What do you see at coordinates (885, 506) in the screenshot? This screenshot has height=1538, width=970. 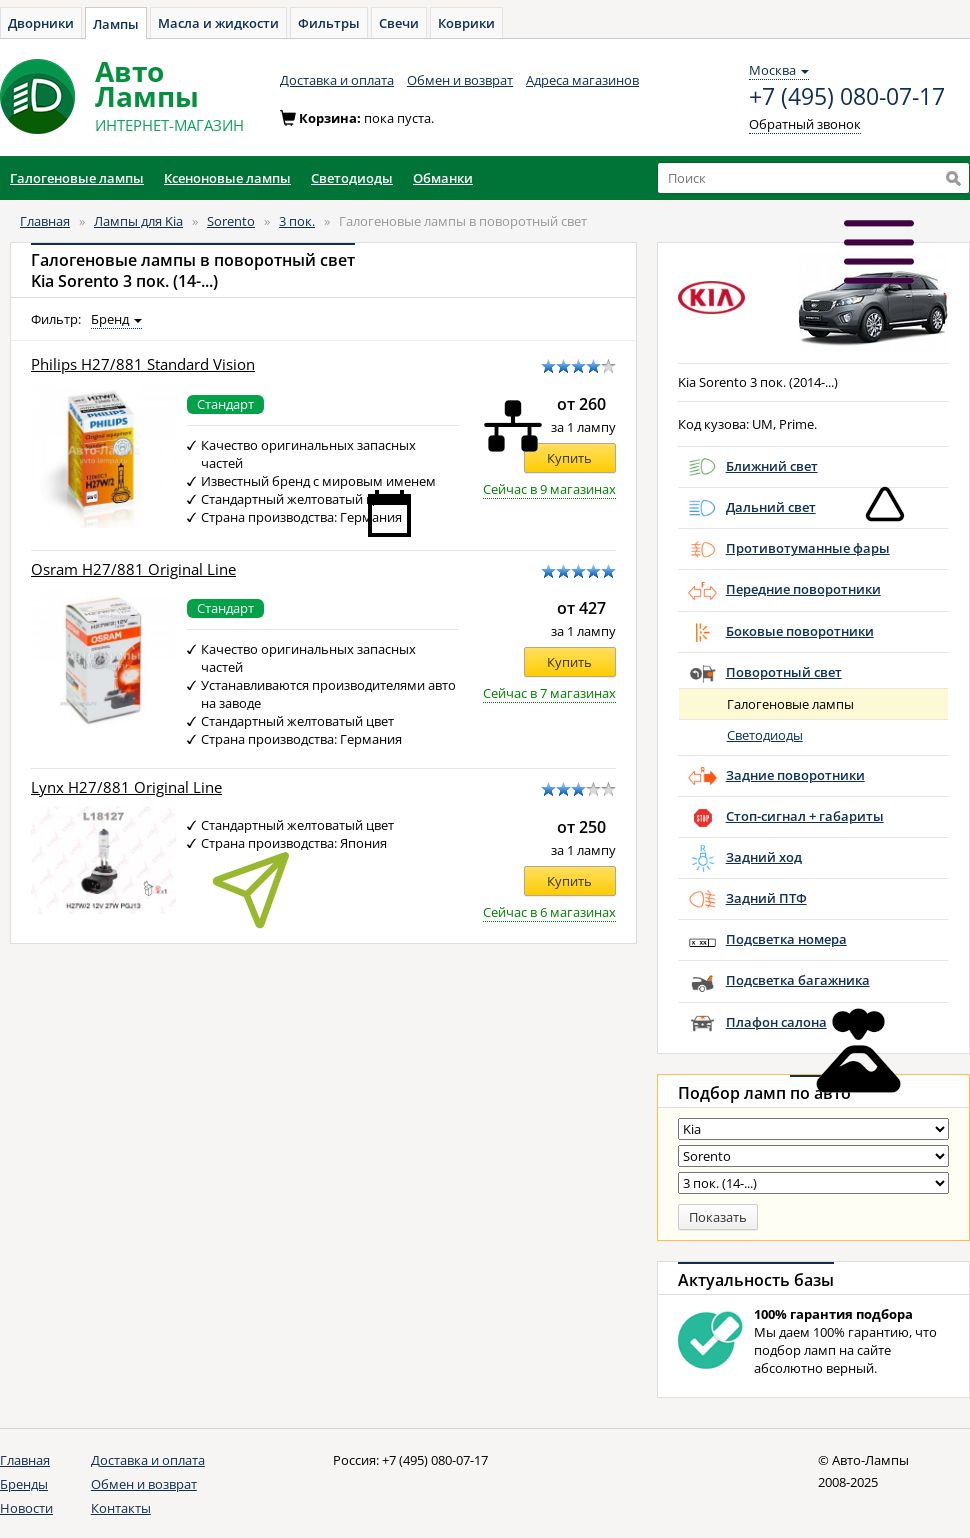 I see `bleach-safe laundry care symbol` at bounding box center [885, 506].